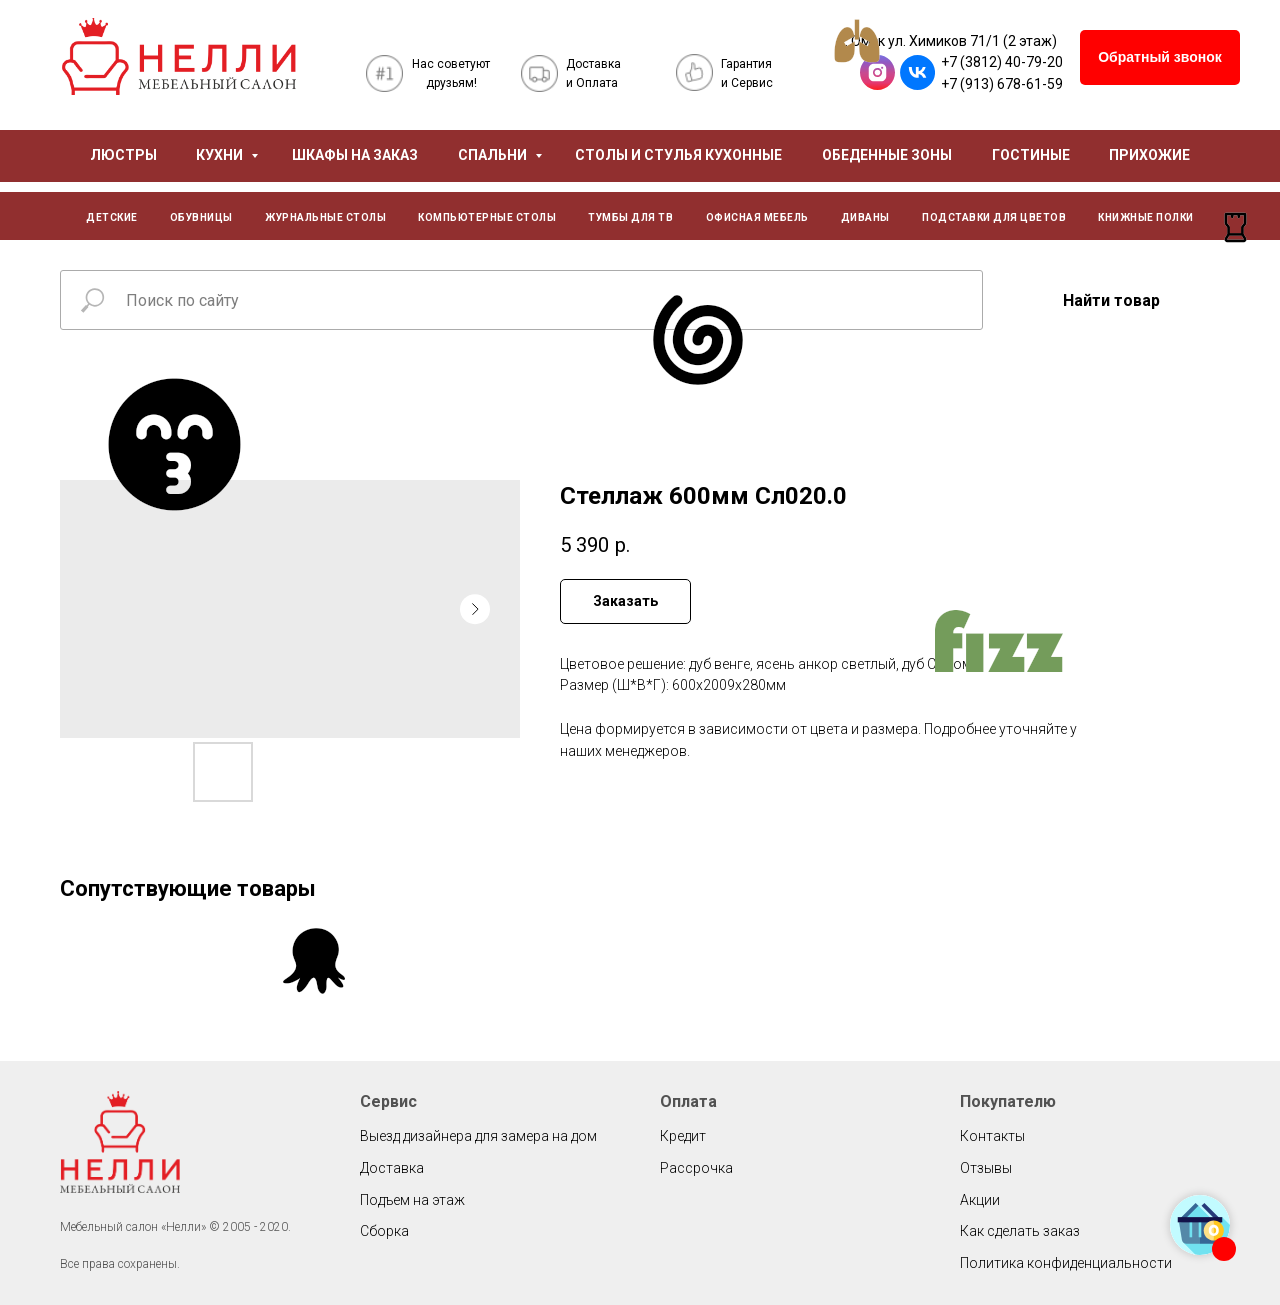 This screenshot has width=1280, height=1305. What do you see at coordinates (1235, 227) in the screenshot?
I see `chess game or strategy-related feature` at bounding box center [1235, 227].